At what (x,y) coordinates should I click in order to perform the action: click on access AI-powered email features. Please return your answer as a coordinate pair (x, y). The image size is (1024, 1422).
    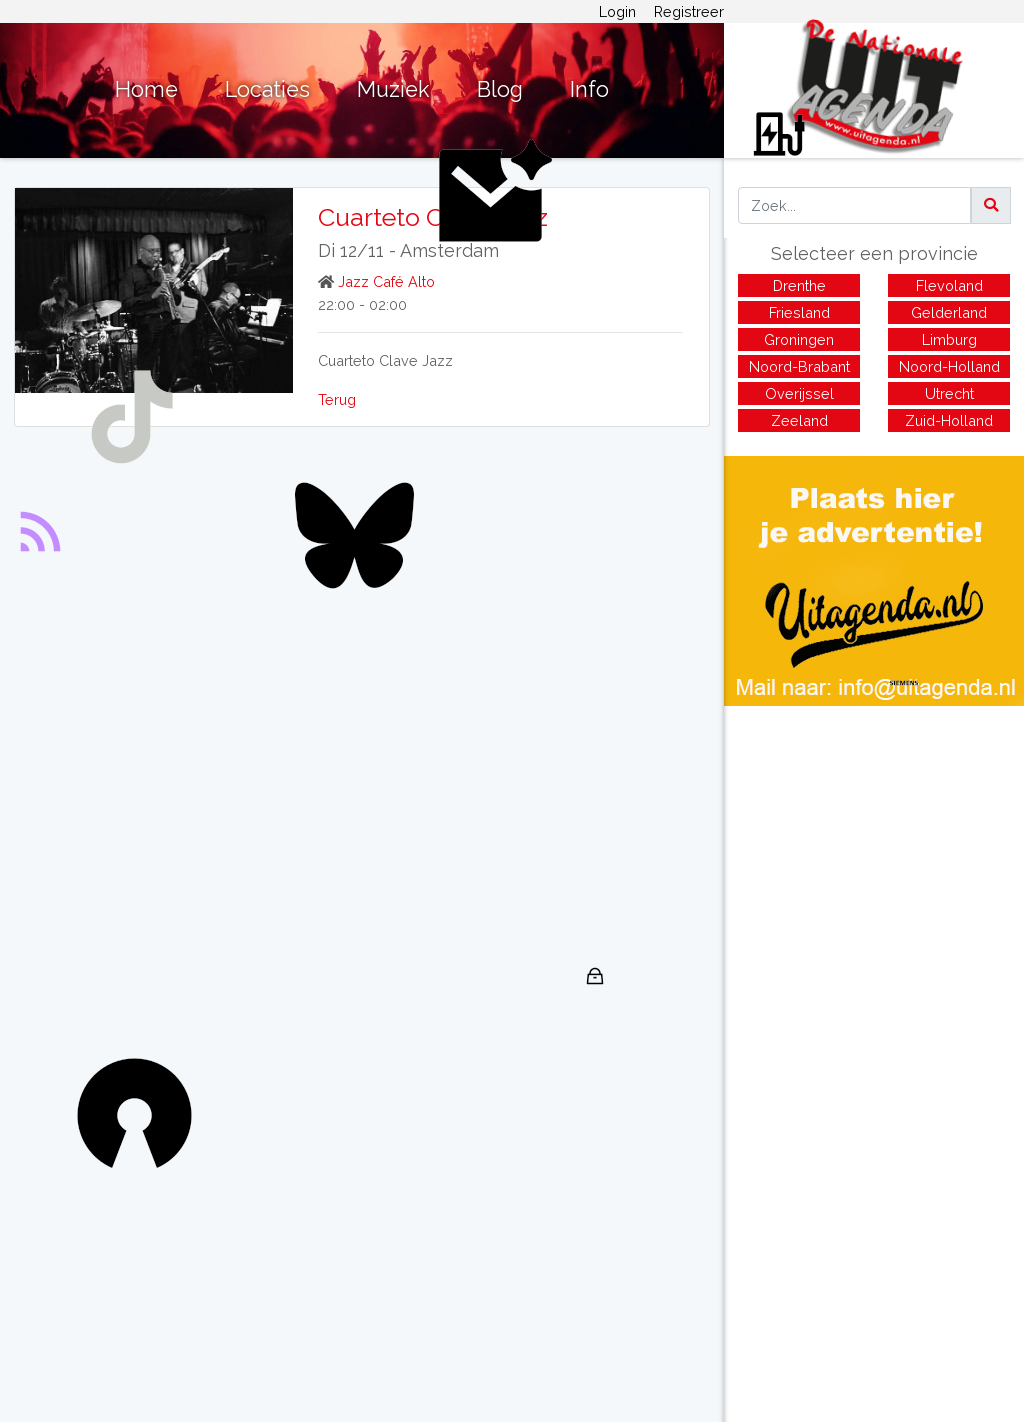
    Looking at the image, I should click on (490, 195).